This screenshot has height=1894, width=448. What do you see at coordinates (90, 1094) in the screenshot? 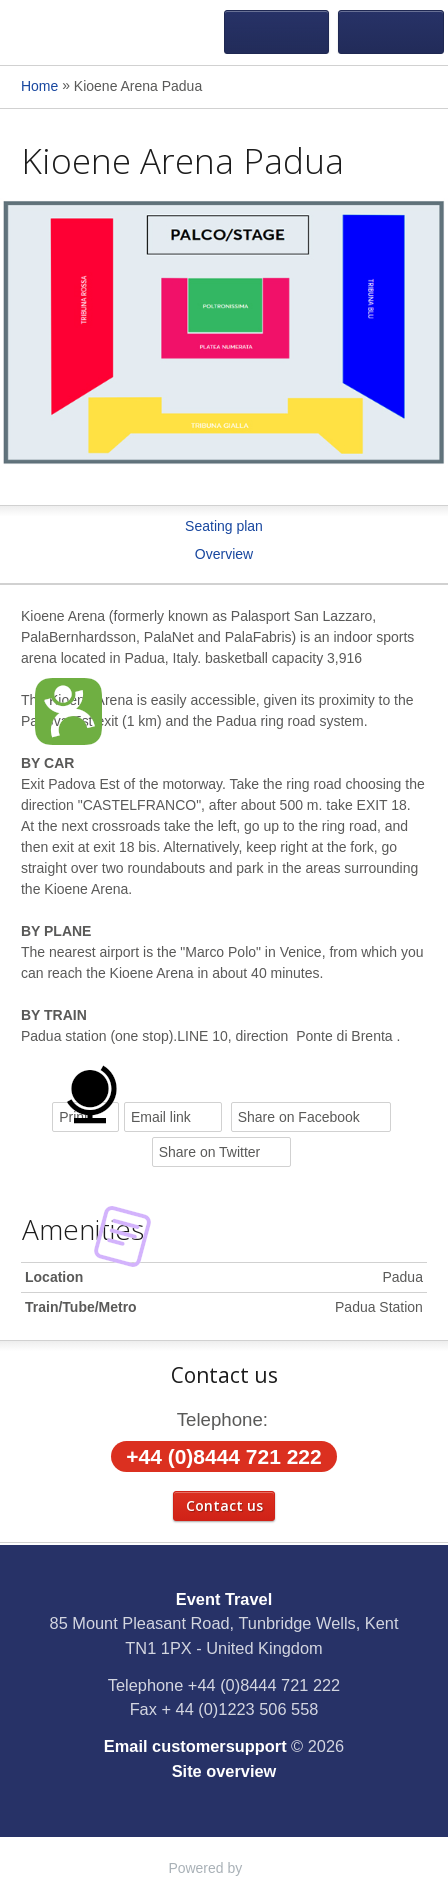
I see `switch to global or international settings` at bounding box center [90, 1094].